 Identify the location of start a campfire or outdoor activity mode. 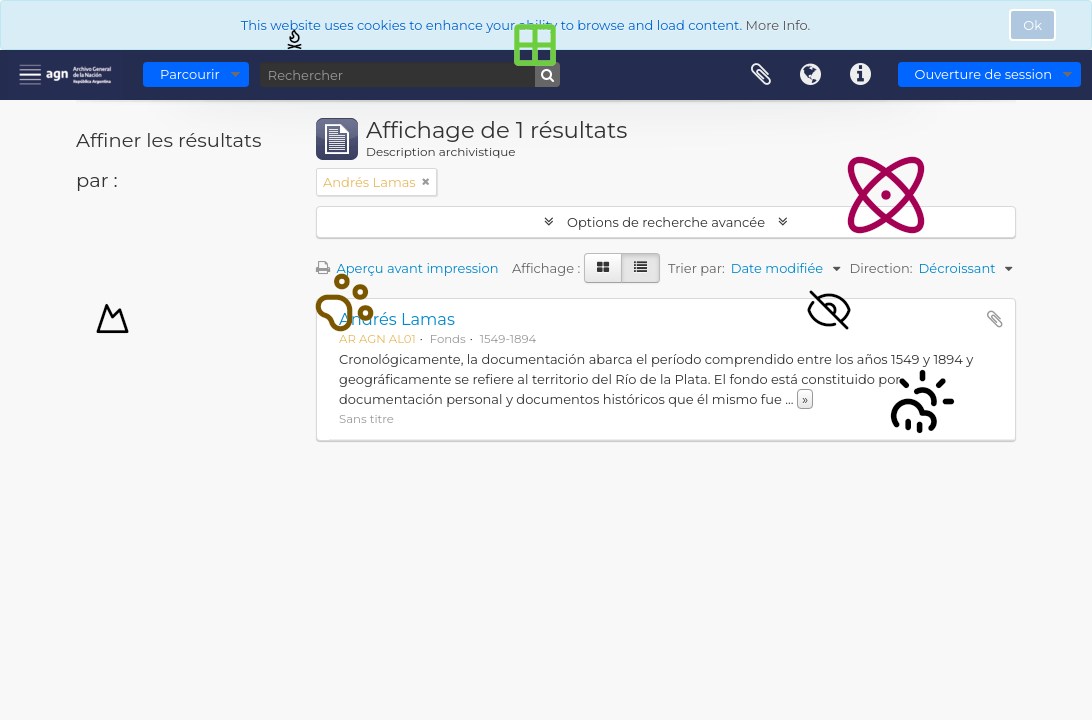
(294, 39).